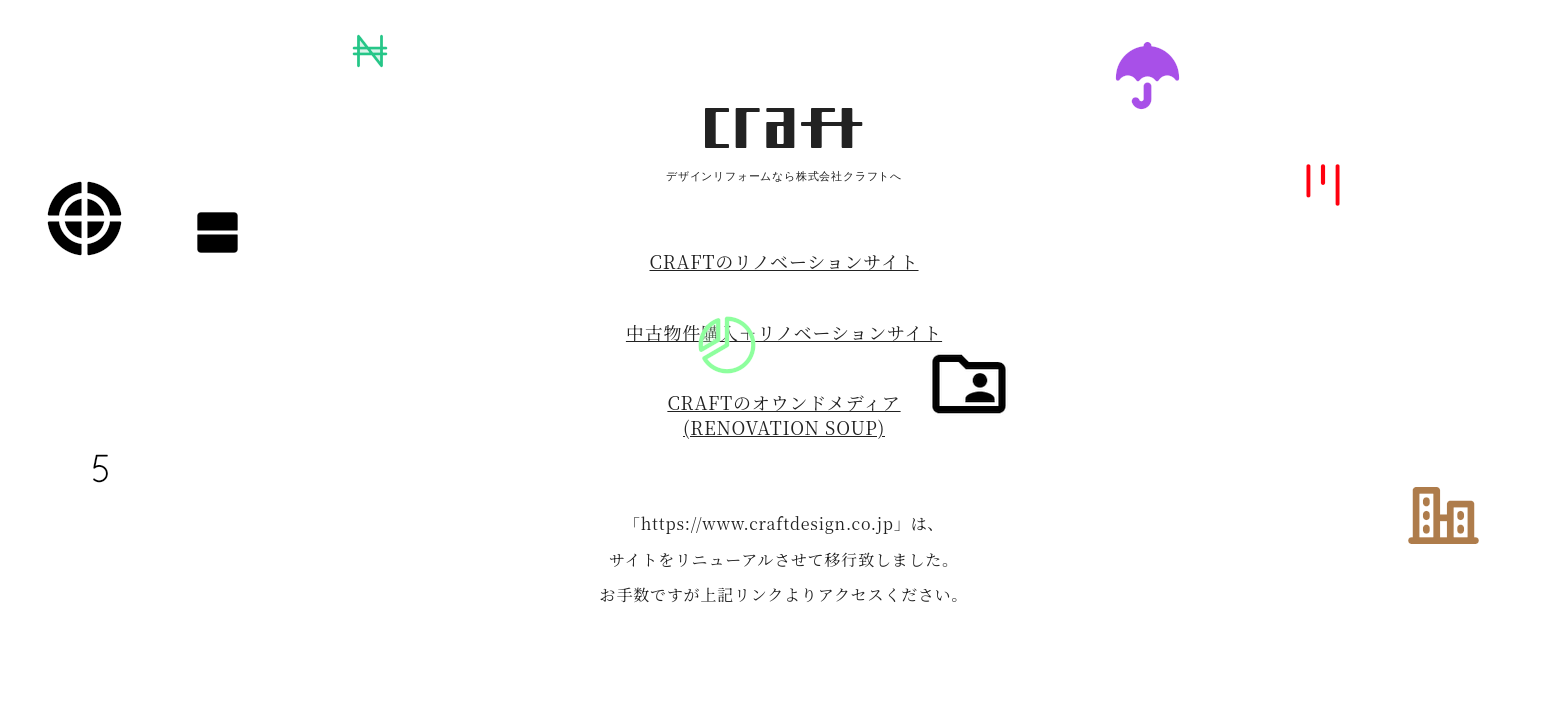 Image resolution: width=1568 pixels, height=720 pixels. I want to click on view city or urban locations, so click(1443, 515).